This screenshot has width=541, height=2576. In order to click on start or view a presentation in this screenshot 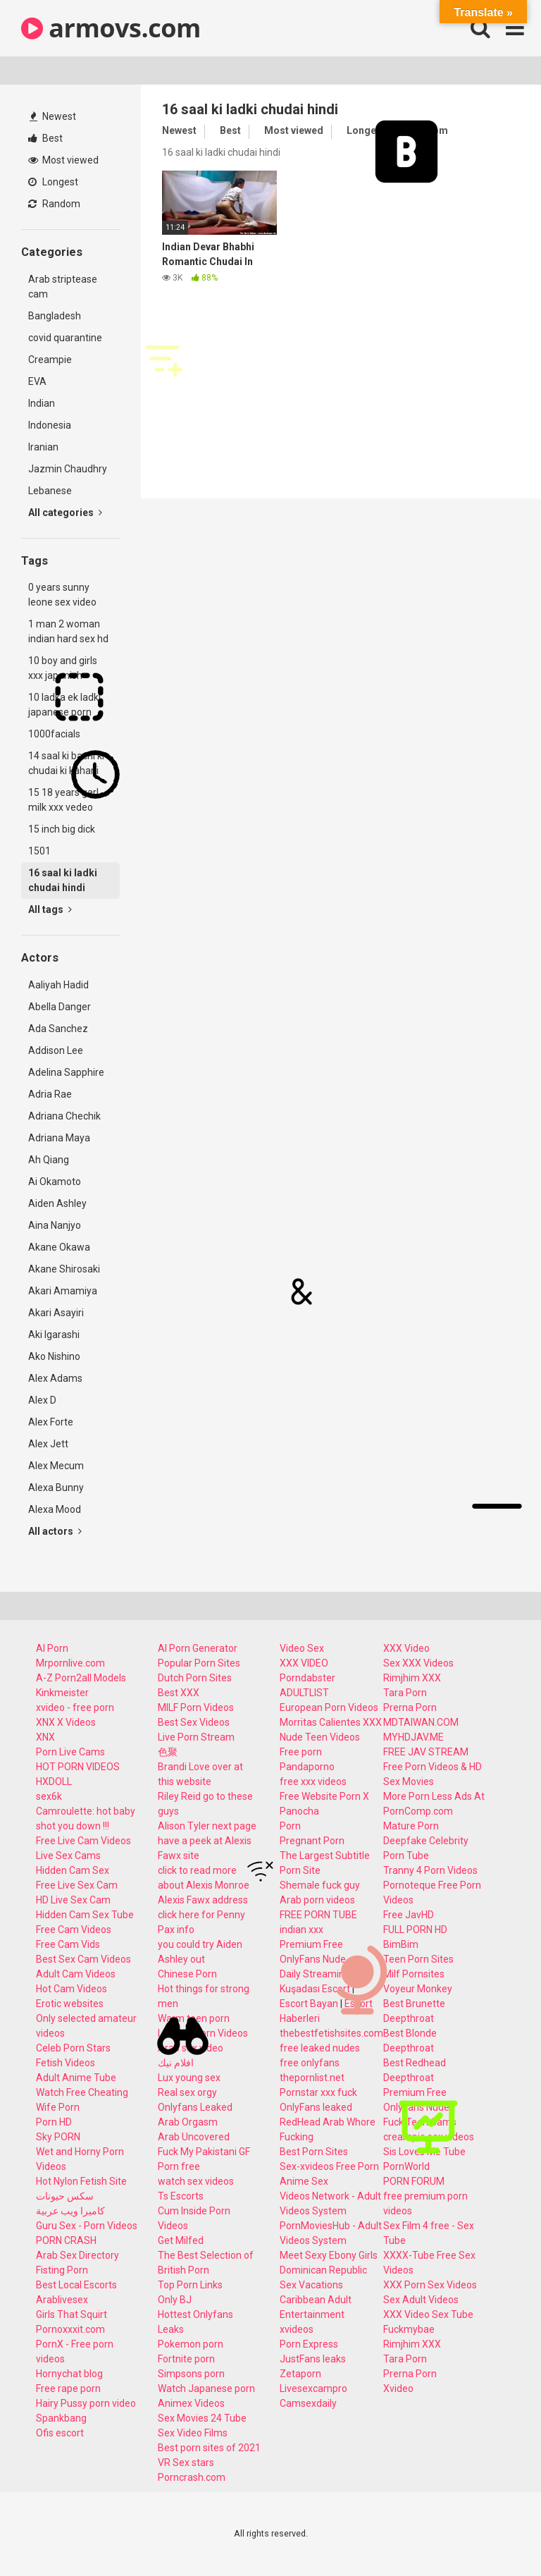, I will do `click(428, 2127)`.